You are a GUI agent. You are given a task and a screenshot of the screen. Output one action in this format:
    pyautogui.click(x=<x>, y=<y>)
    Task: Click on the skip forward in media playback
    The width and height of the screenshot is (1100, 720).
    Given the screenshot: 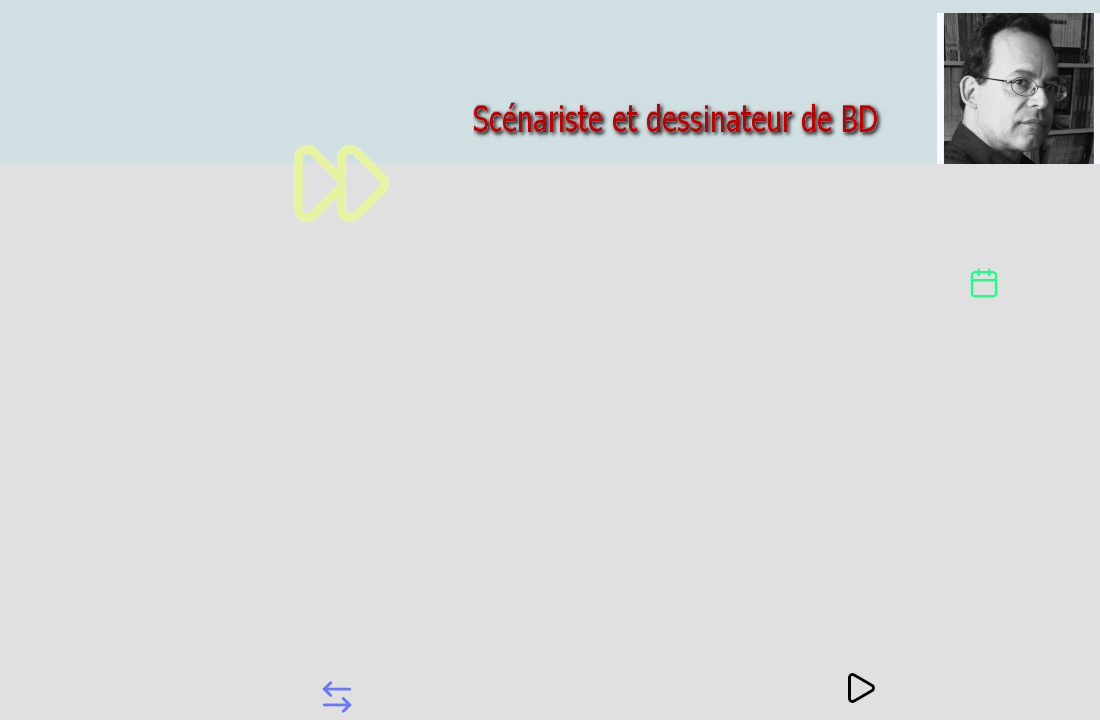 What is the action you would take?
    pyautogui.click(x=341, y=183)
    